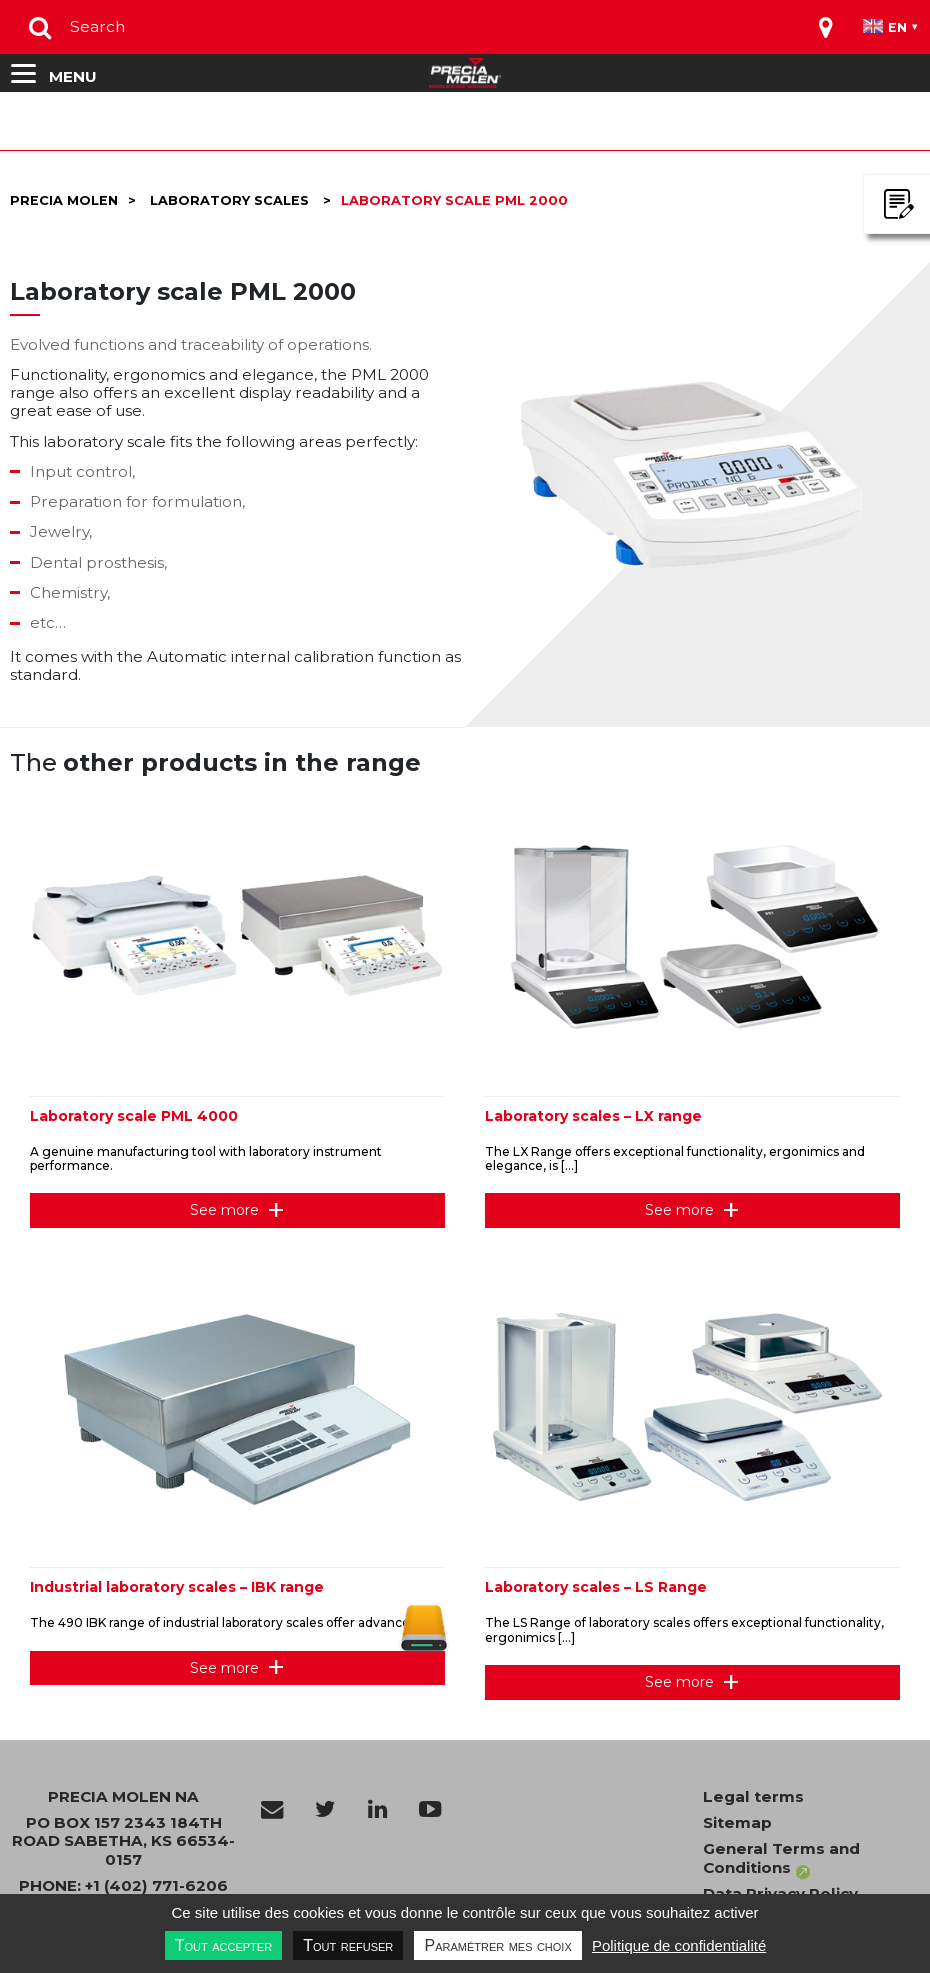  I want to click on indicates a symbolic link or shortcut to another file, so click(803, 1872).